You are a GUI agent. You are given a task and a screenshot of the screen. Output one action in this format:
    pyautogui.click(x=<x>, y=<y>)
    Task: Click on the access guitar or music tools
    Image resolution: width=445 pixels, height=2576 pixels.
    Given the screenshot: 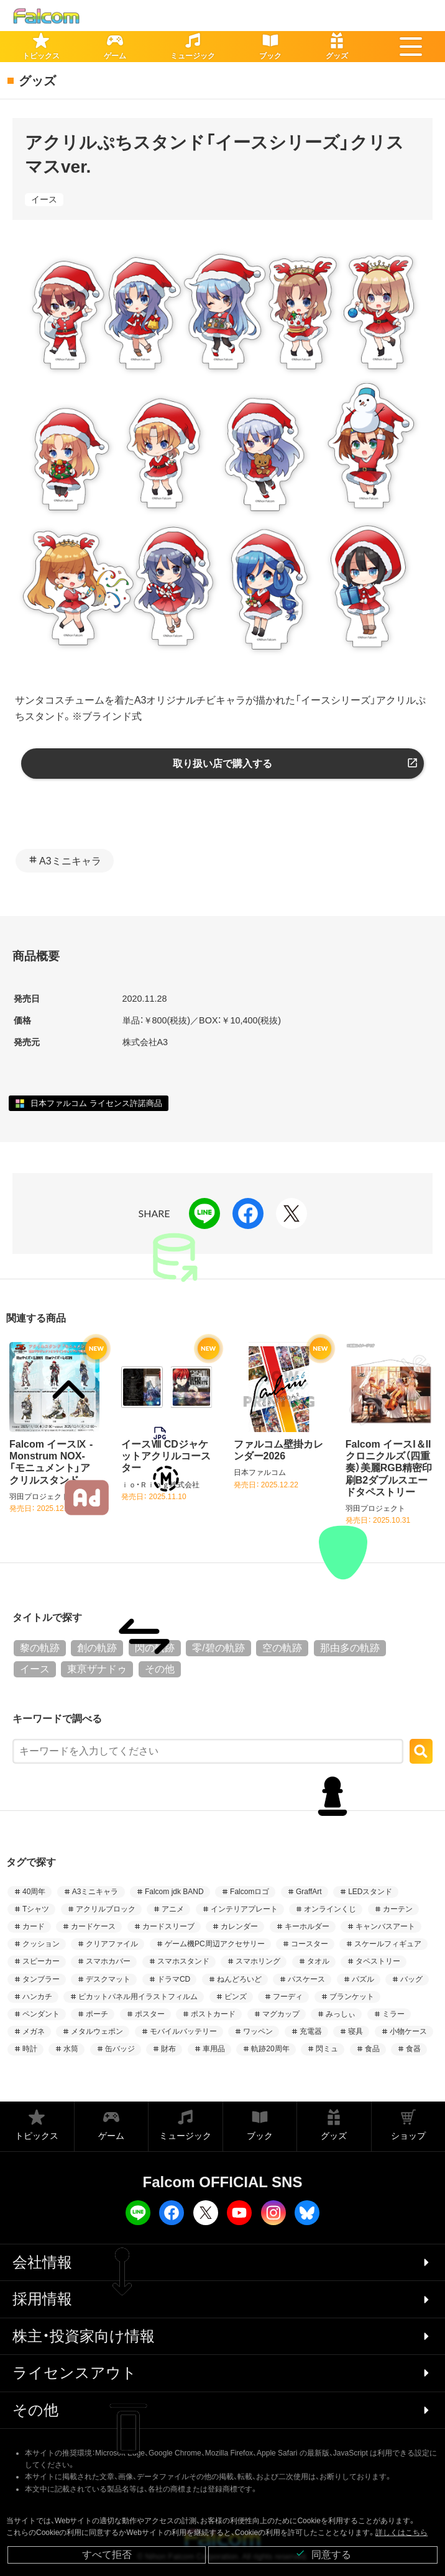 What is the action you would take?
    pyautogui.click(x=343, y=1553)
    